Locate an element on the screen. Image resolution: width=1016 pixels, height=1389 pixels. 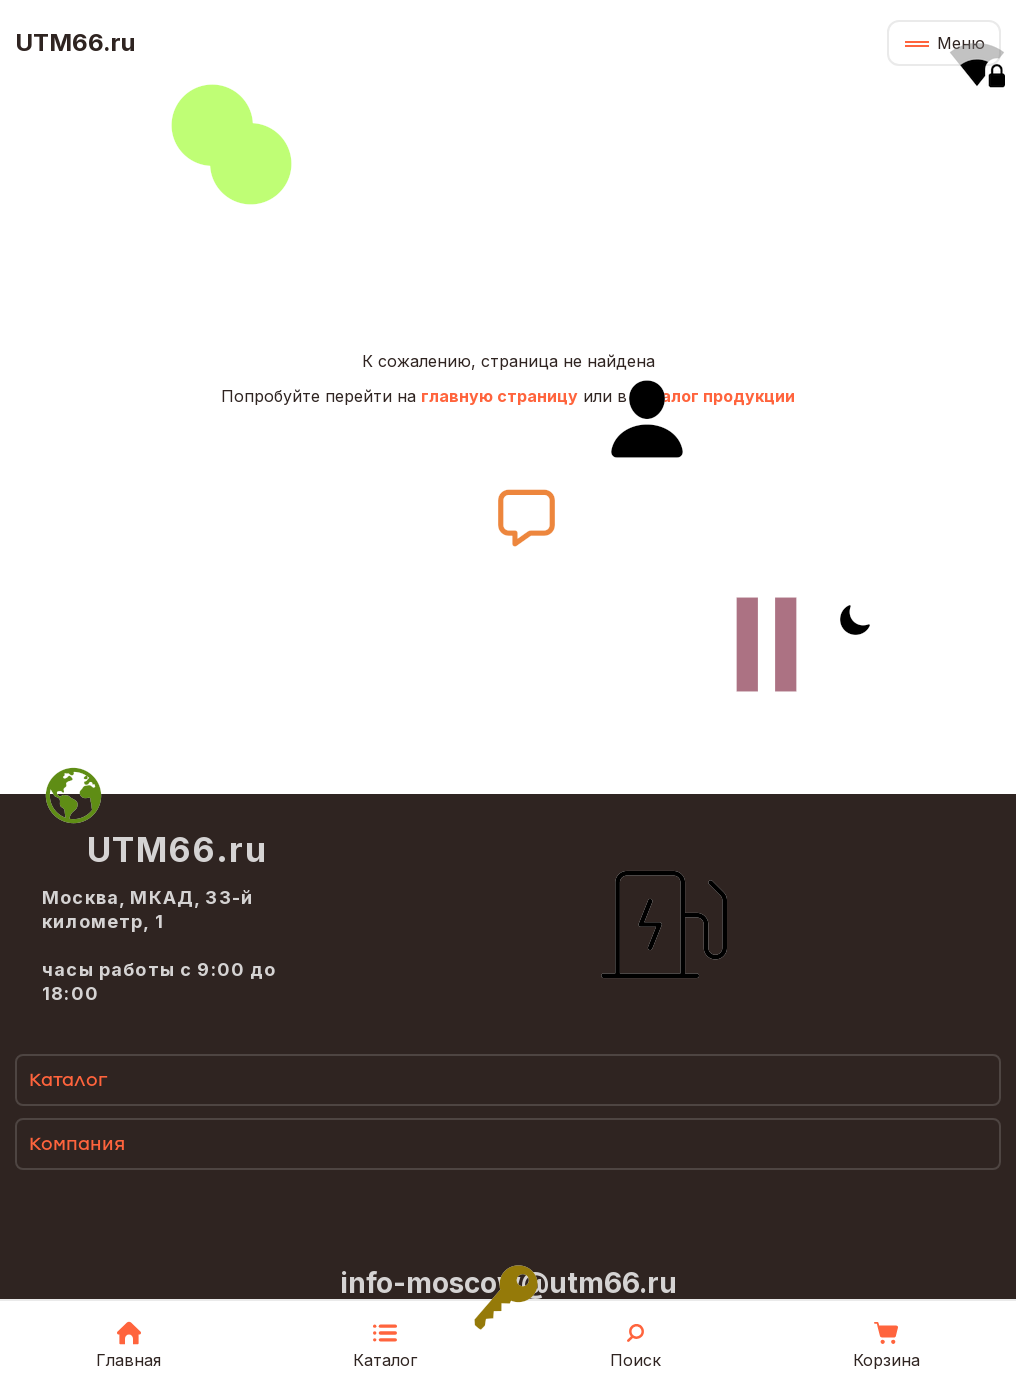
merge or combine selected items is located at coordinates (231, 144).